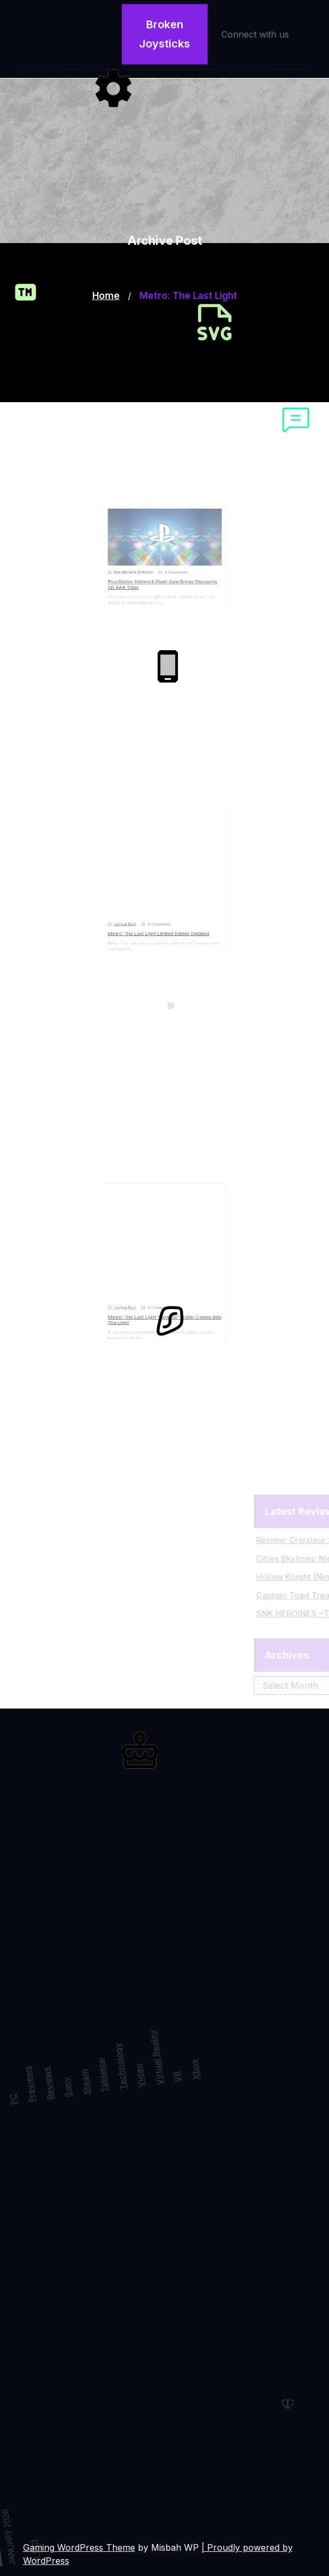 This screenshot has width=329, height=2576. What do you see at coordinates (113, 88) in the screenshot?
I see `access app or system settings` at bounding box center [113, 88].